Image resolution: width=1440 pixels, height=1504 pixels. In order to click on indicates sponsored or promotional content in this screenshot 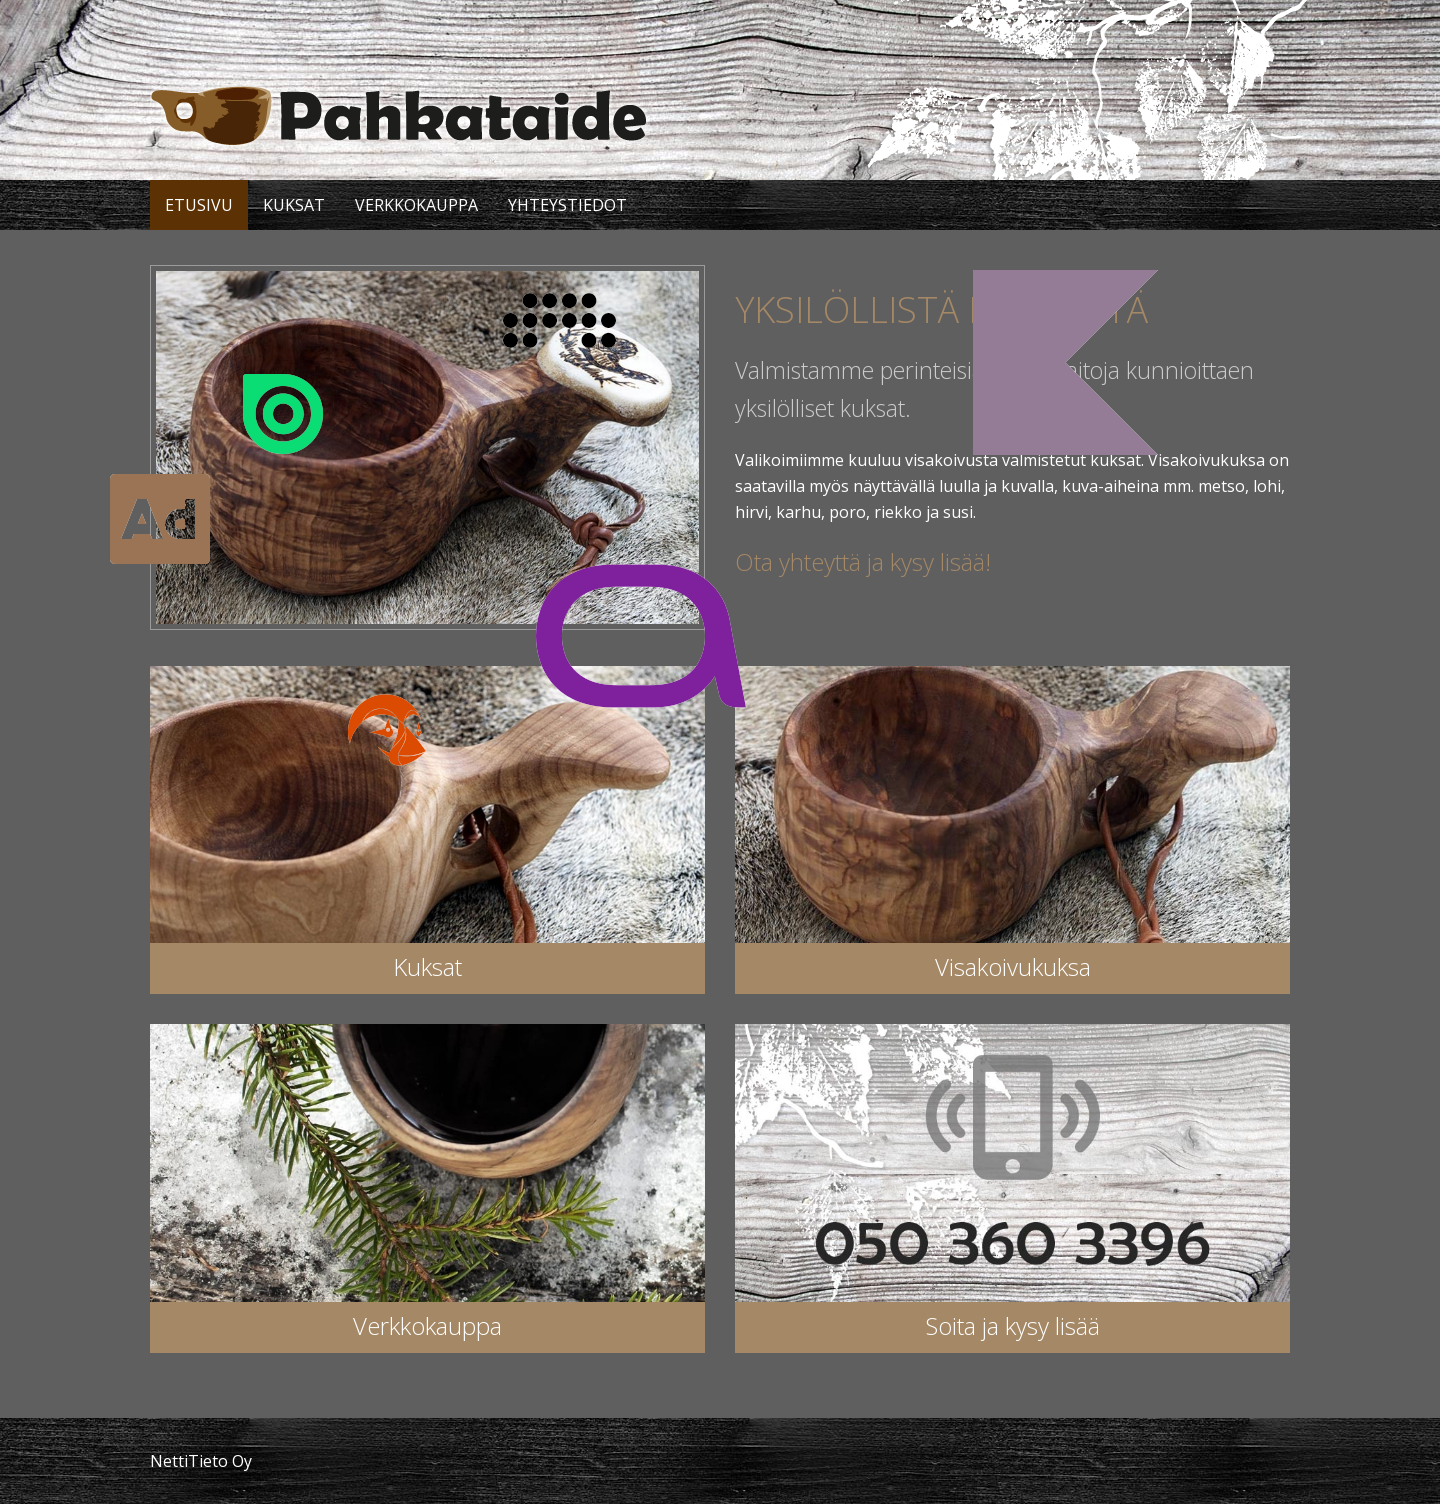, I will do `click(160, 519)`.